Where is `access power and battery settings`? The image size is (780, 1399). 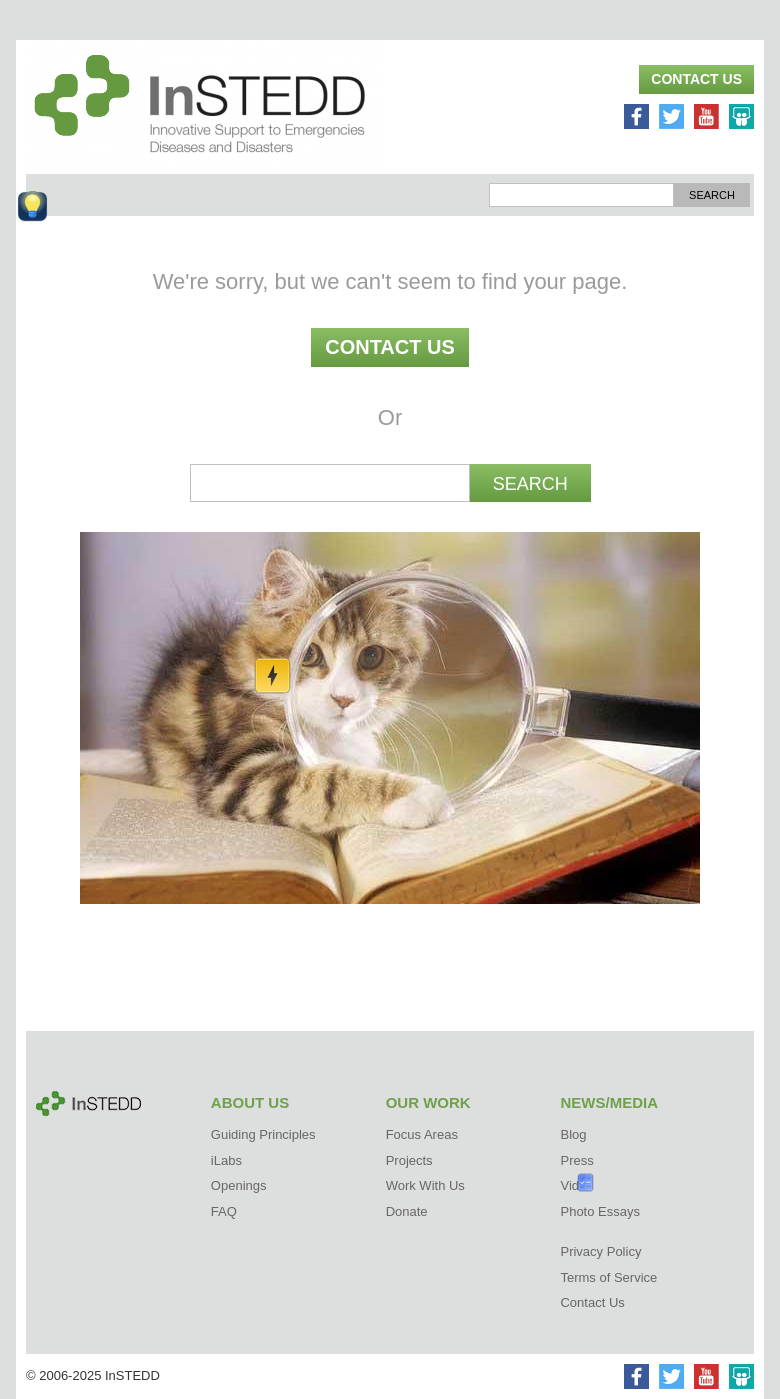 access power and battery settings is located at coordinates (272, 675).